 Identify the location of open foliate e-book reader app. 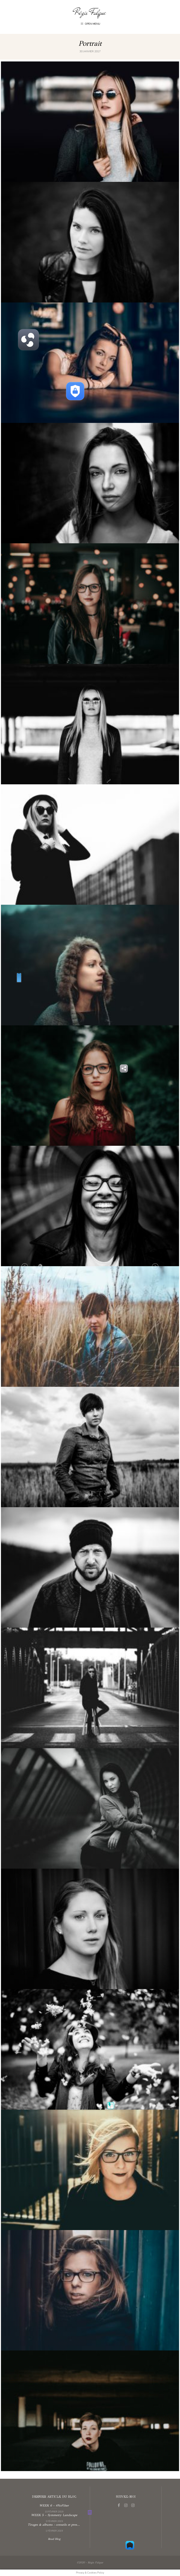
(111, 2106).